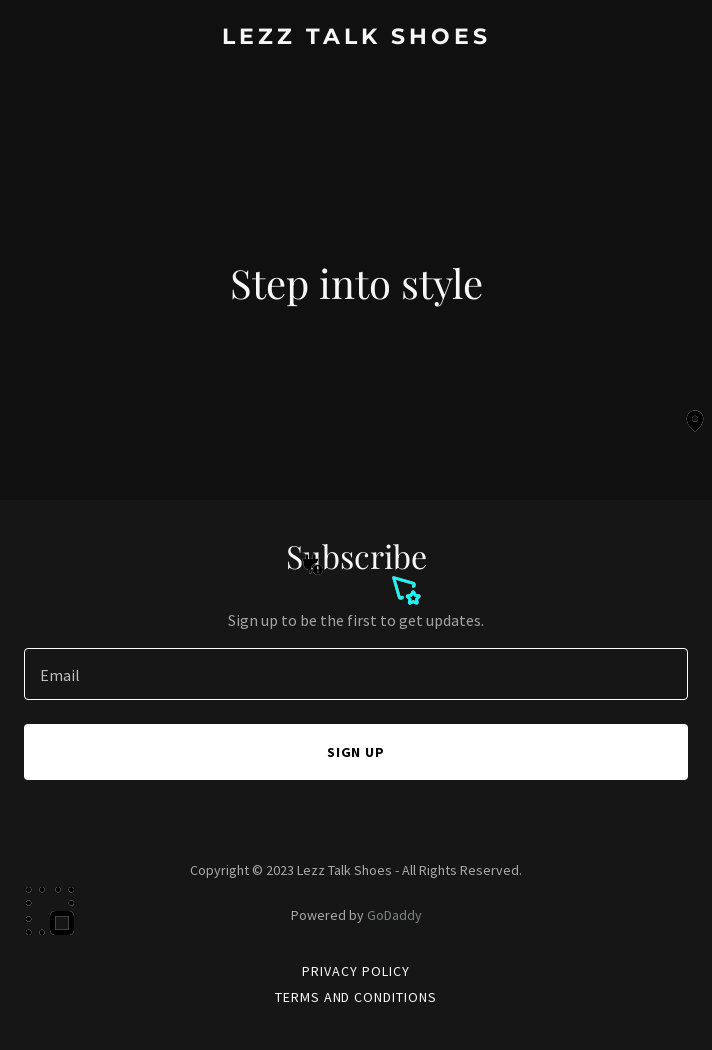 This screenshot has width=712, height=1050. What do you see at coordinates (311, 564) in the screenshot?
I see `indicates a power connection error or issue` at bounding box center [311, 564].